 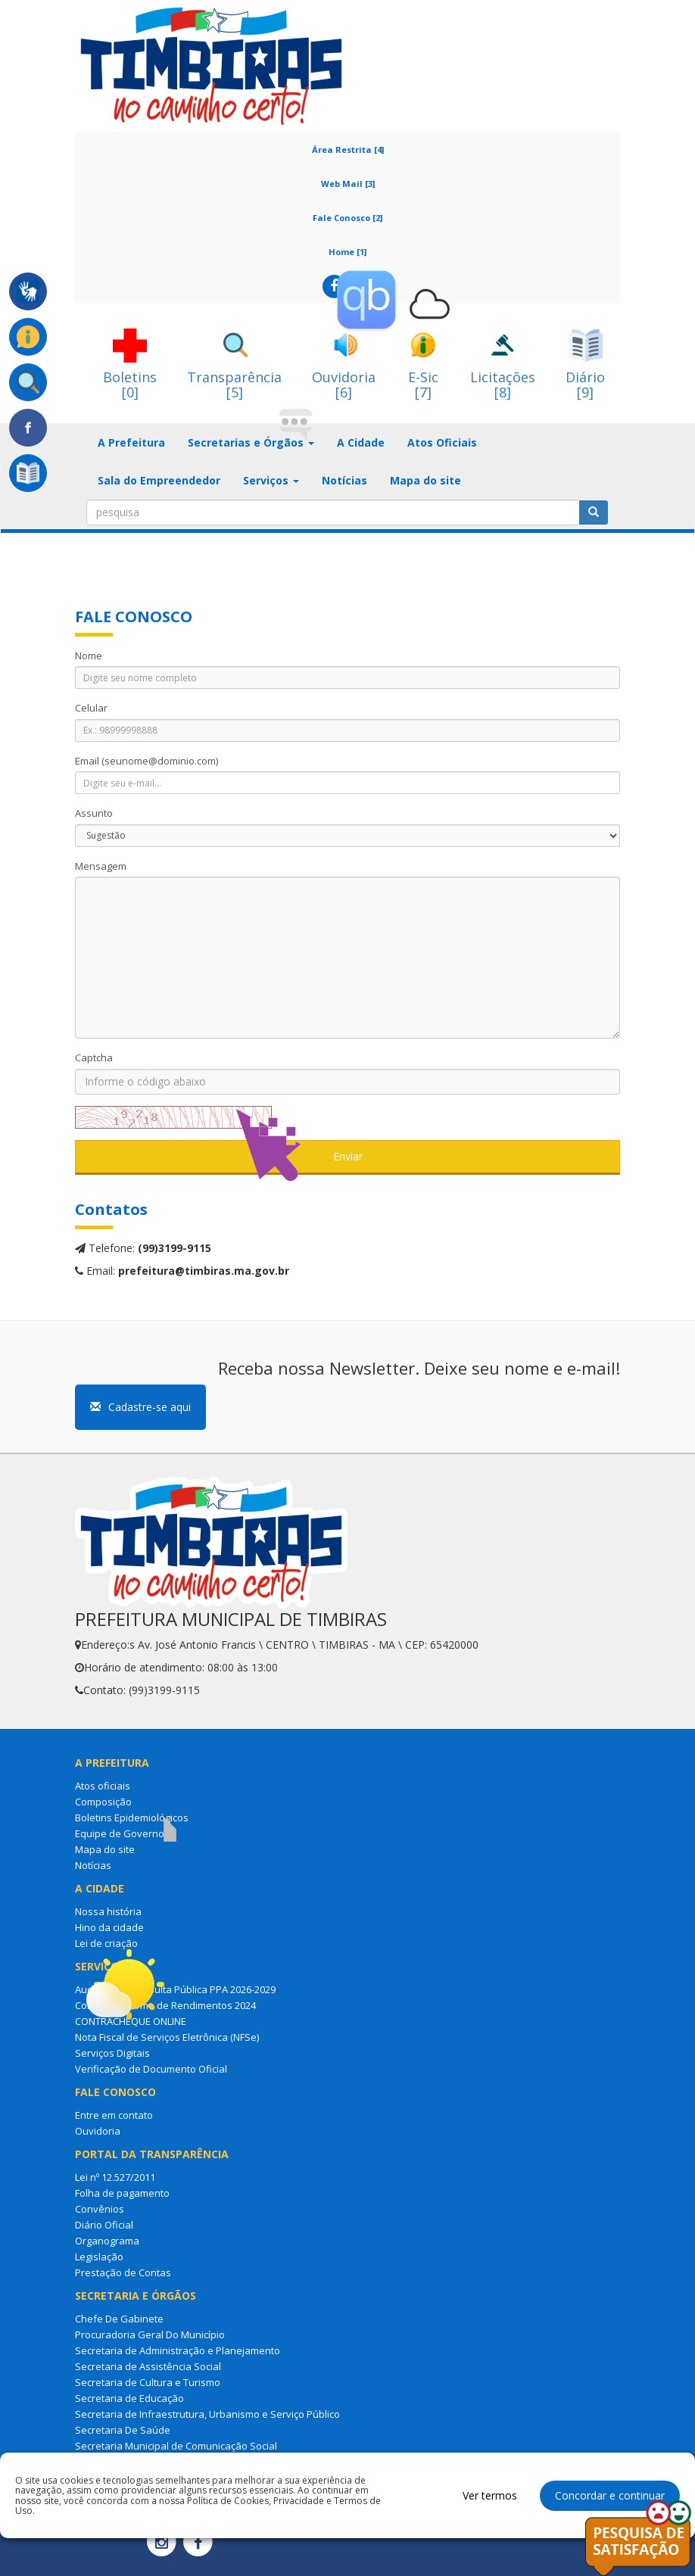 I want to click on view weather information, so click(x=429, y=304).